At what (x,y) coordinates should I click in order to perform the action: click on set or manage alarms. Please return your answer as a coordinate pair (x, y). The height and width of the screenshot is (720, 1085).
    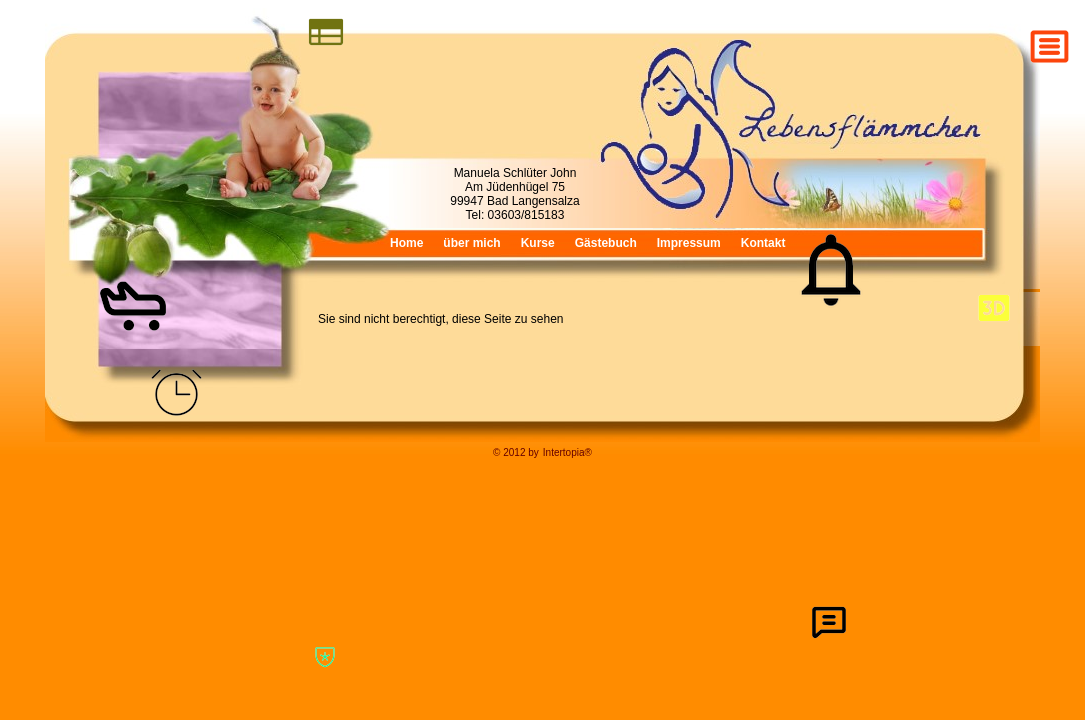
    Looking at the image, I should click on (176, 392).